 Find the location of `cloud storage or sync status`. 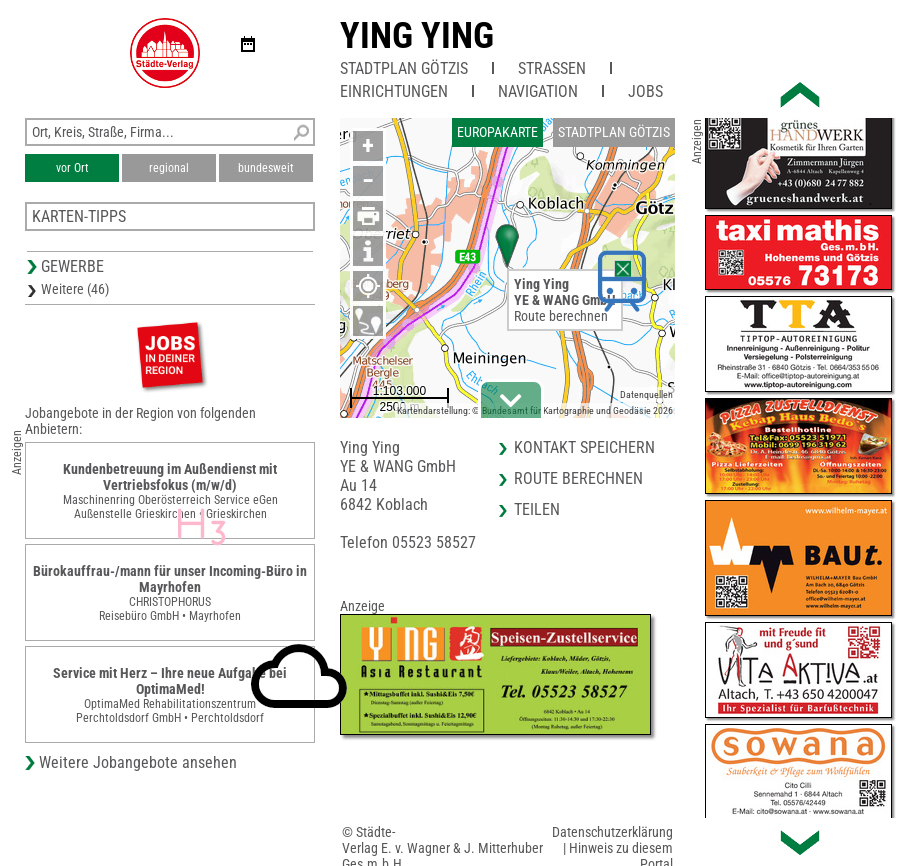

cloud storage or sync status is located at coordinates (299, 676).